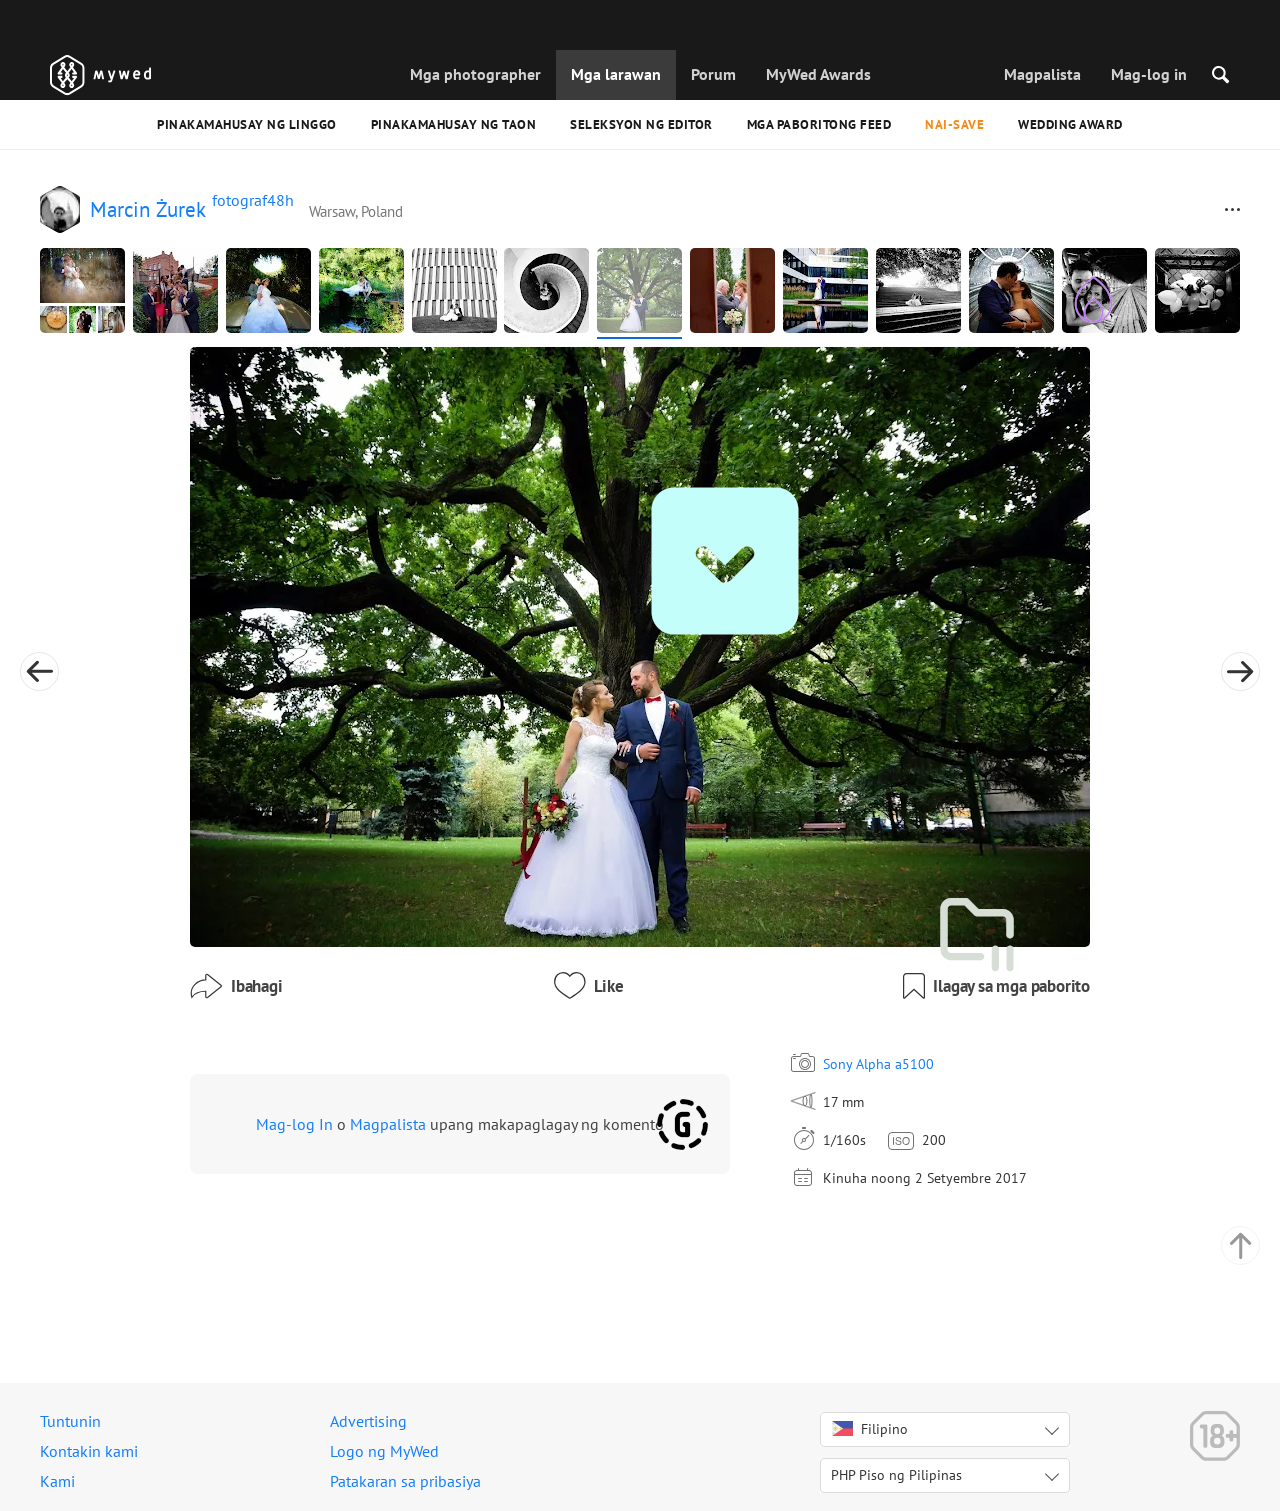  I want to click on indicates a pending or in-progress Google connection, so click(682, 1124).